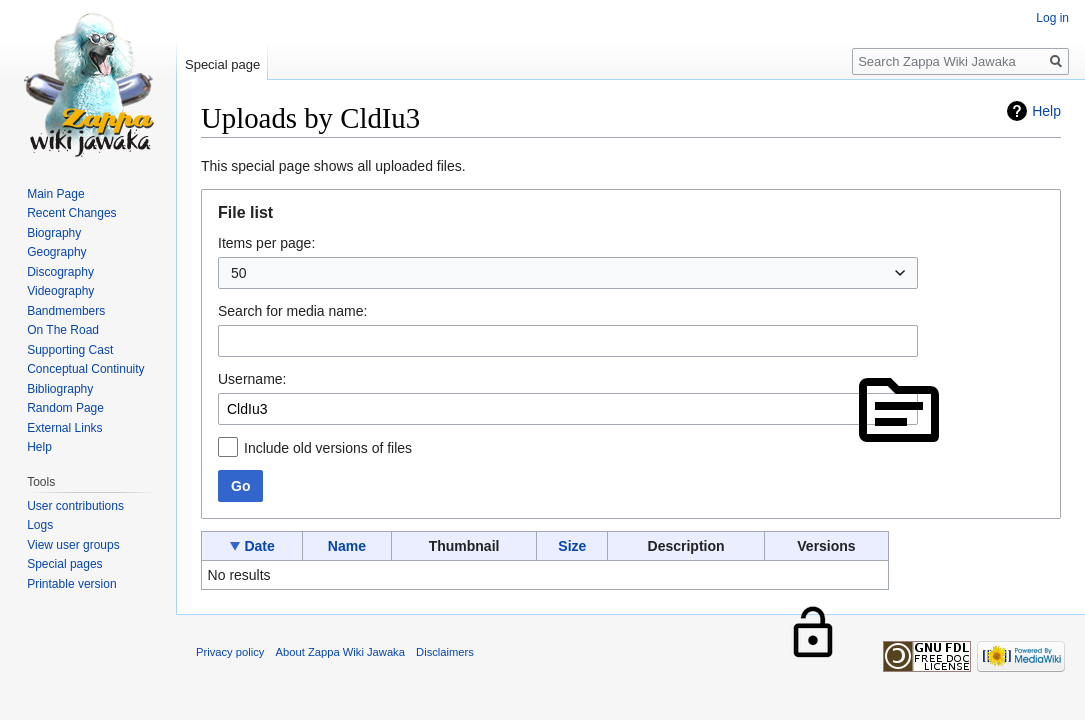  What do you see at coordinates (899, 410) in the screenshot?
I see `access topic folders or categories` at bounding box center [899, 410].